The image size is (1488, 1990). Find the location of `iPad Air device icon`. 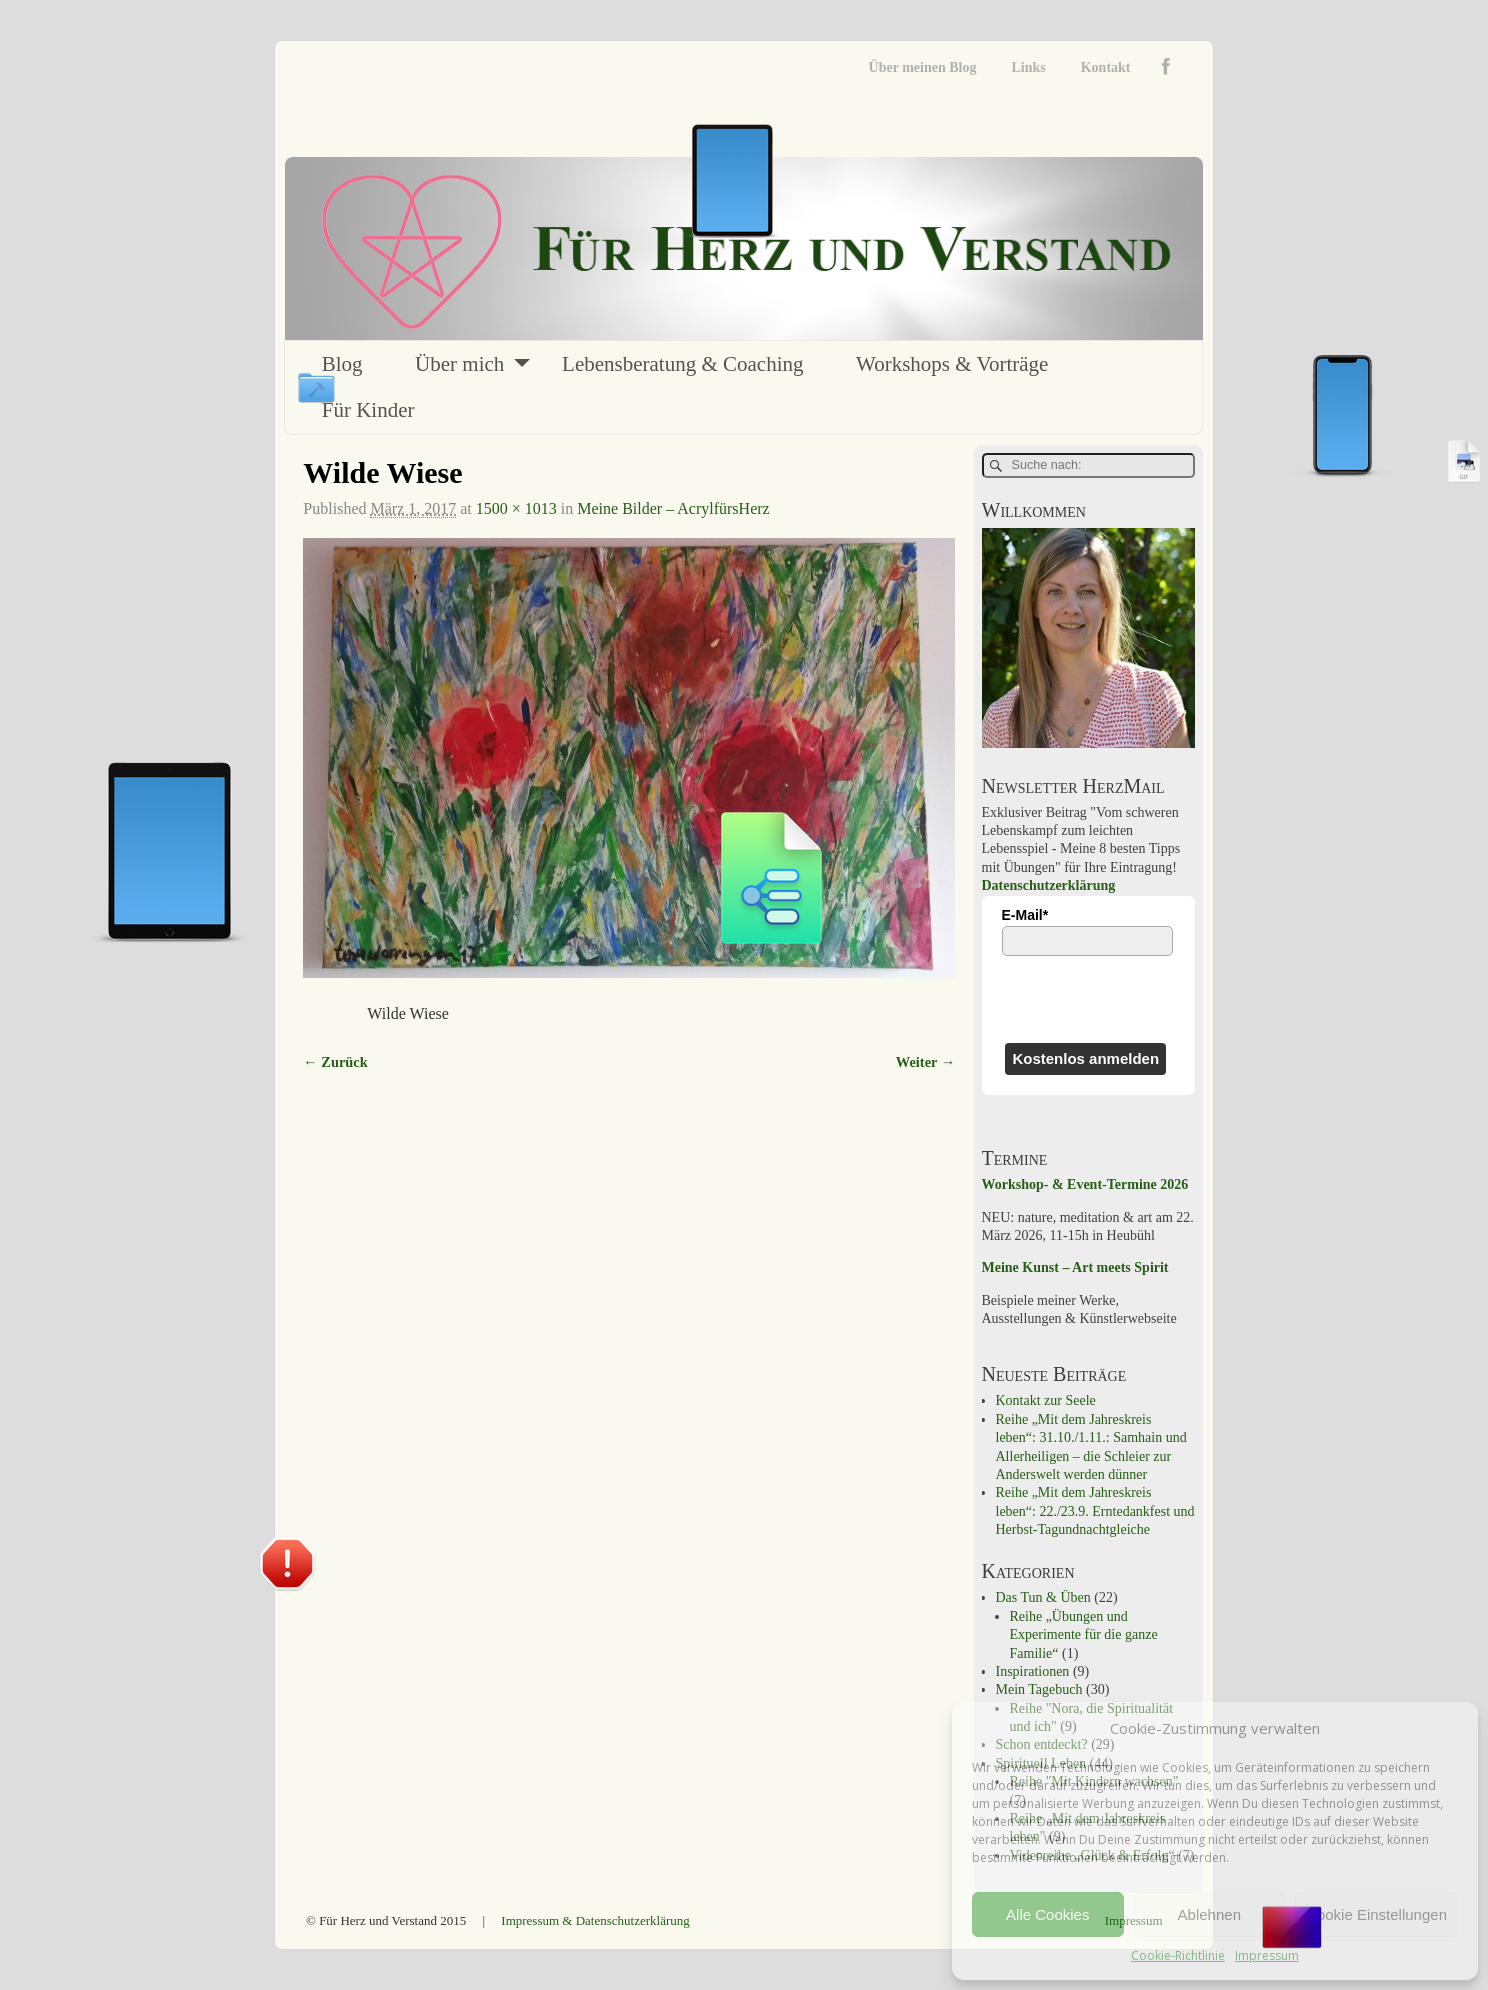

iPad Air device icon is located at coordinates (732, 181).